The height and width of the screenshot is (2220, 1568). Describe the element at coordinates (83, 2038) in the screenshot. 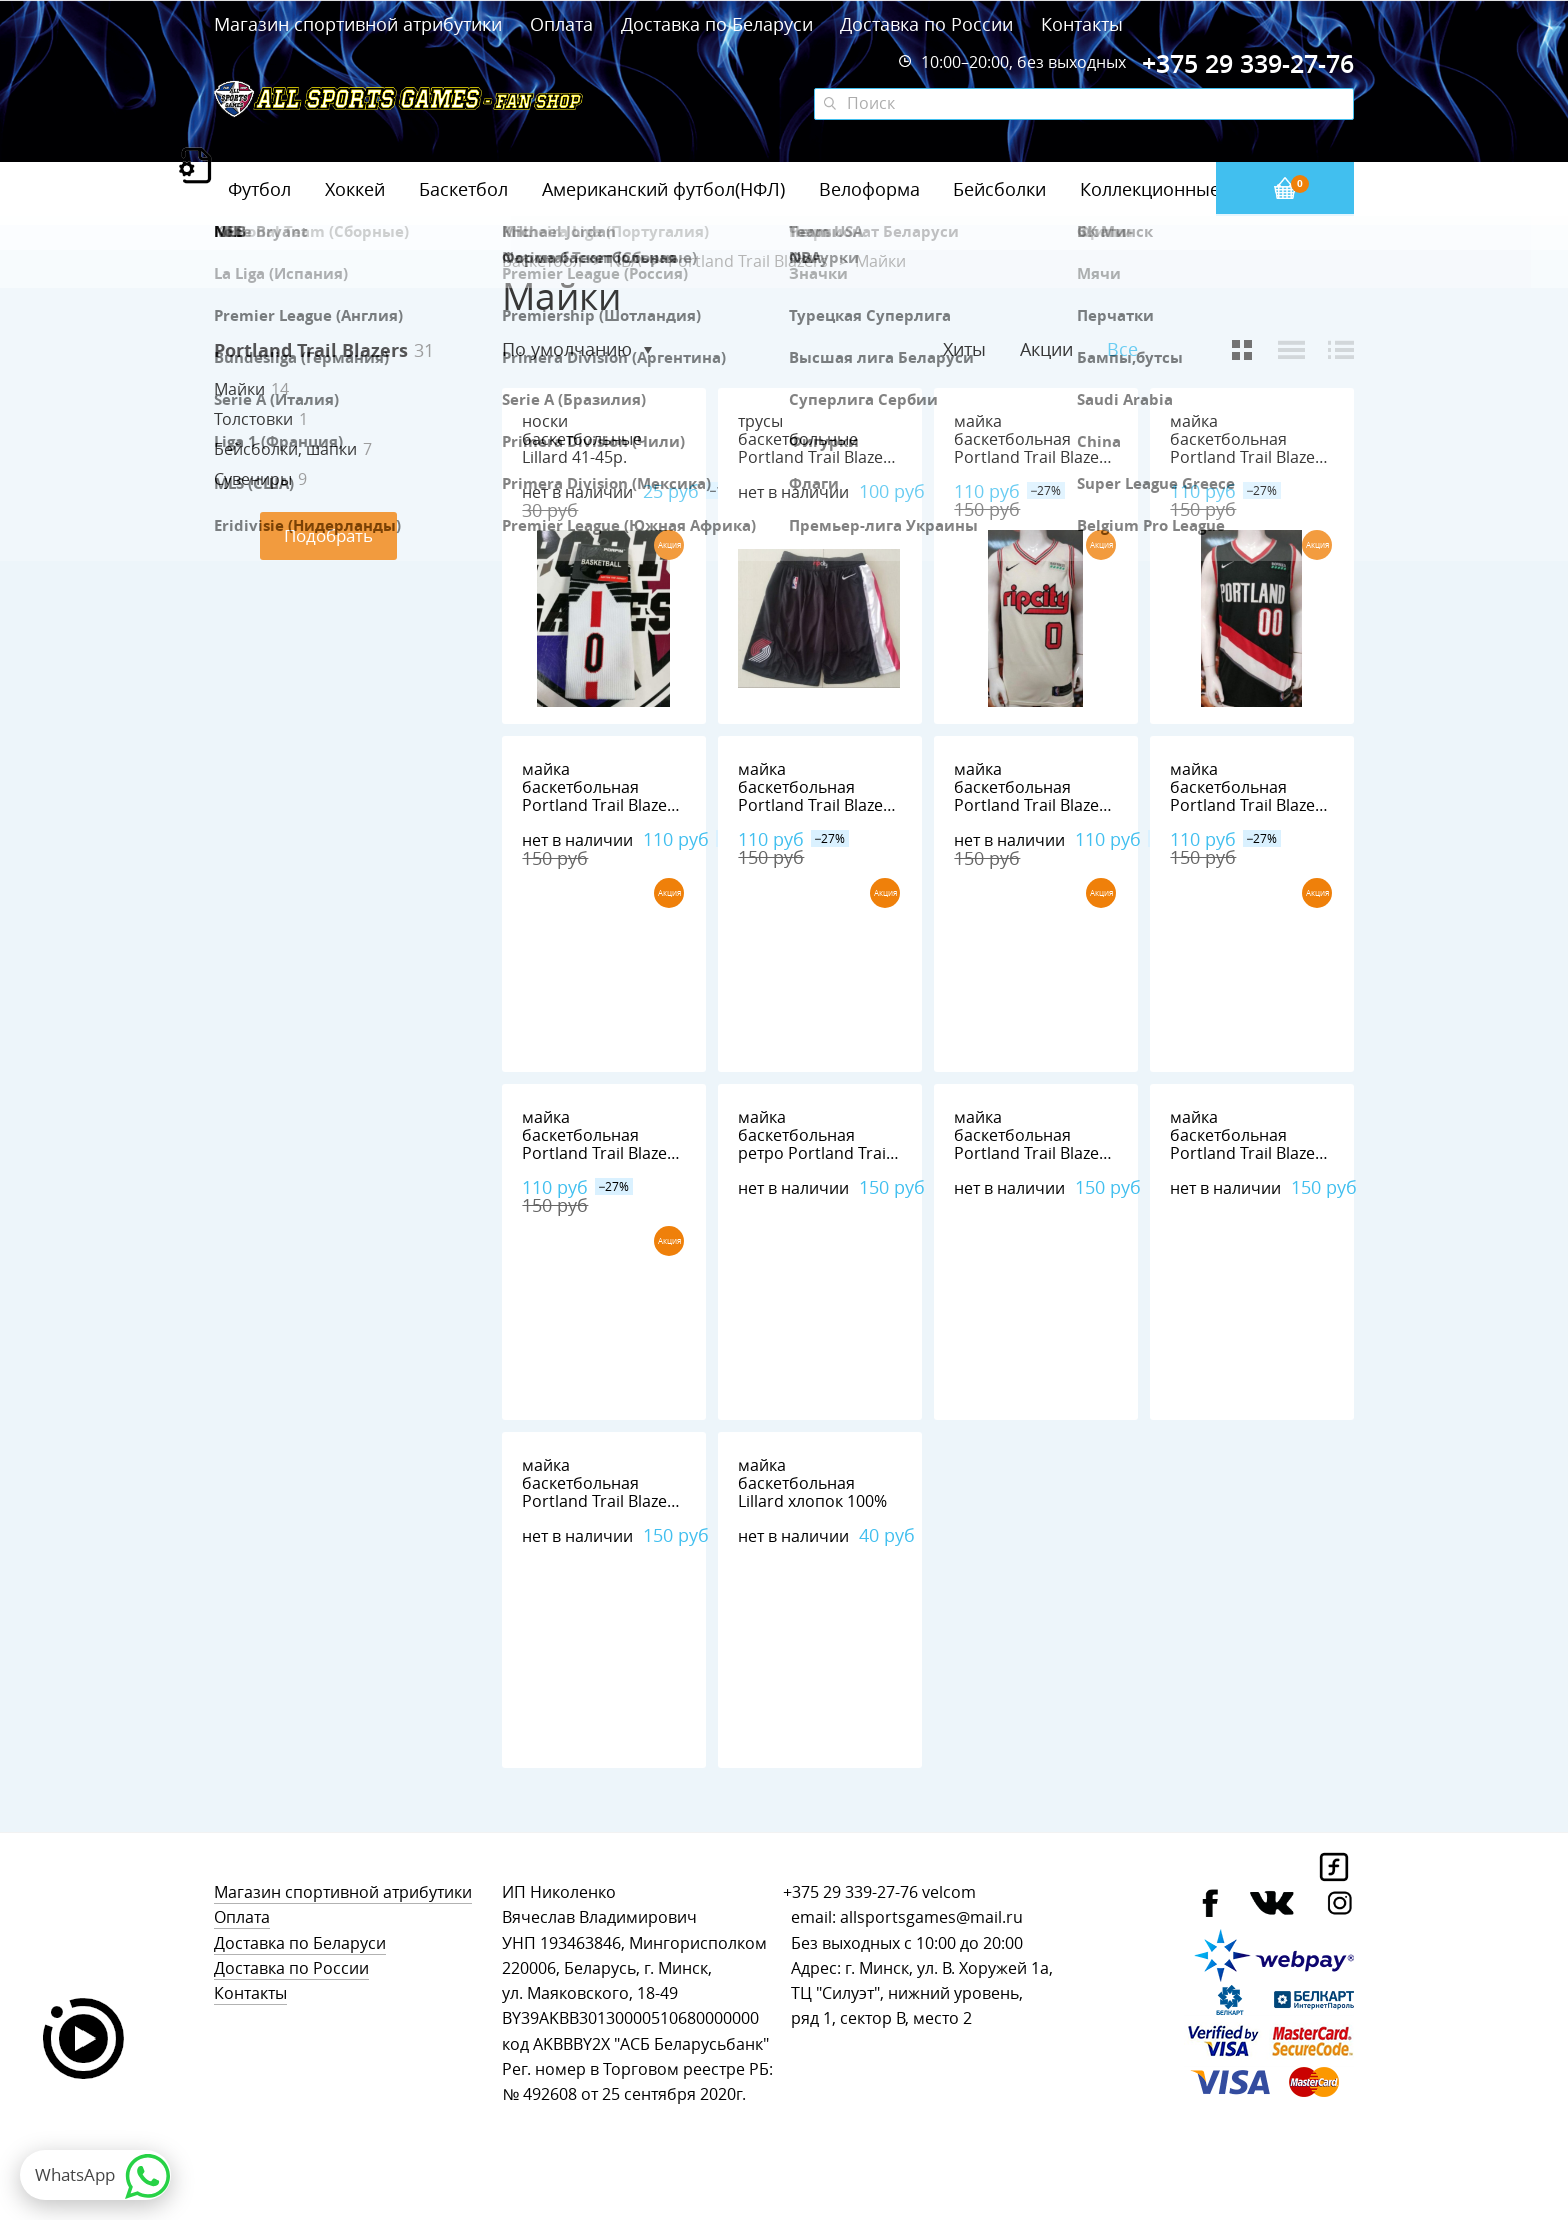

I see `enable motion photos capture` at that location.